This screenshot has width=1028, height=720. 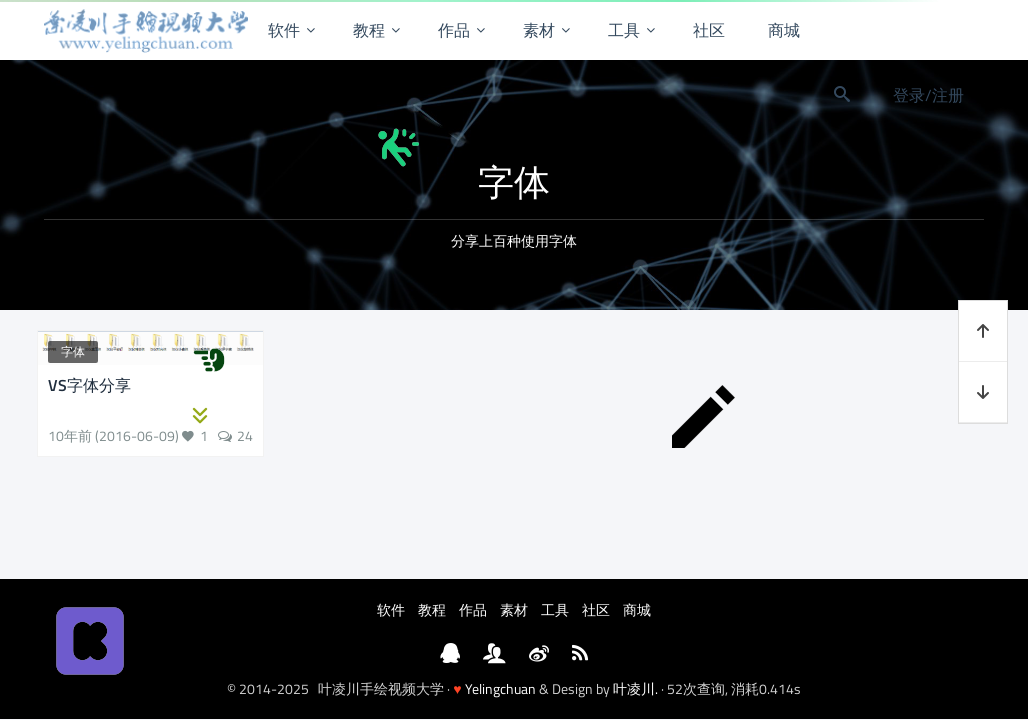 What do you see at coordinates (398, 147) in the screenshot?
I see `indicates a slip, trip, or fall hazard warning` at bounding box center [398, 147].